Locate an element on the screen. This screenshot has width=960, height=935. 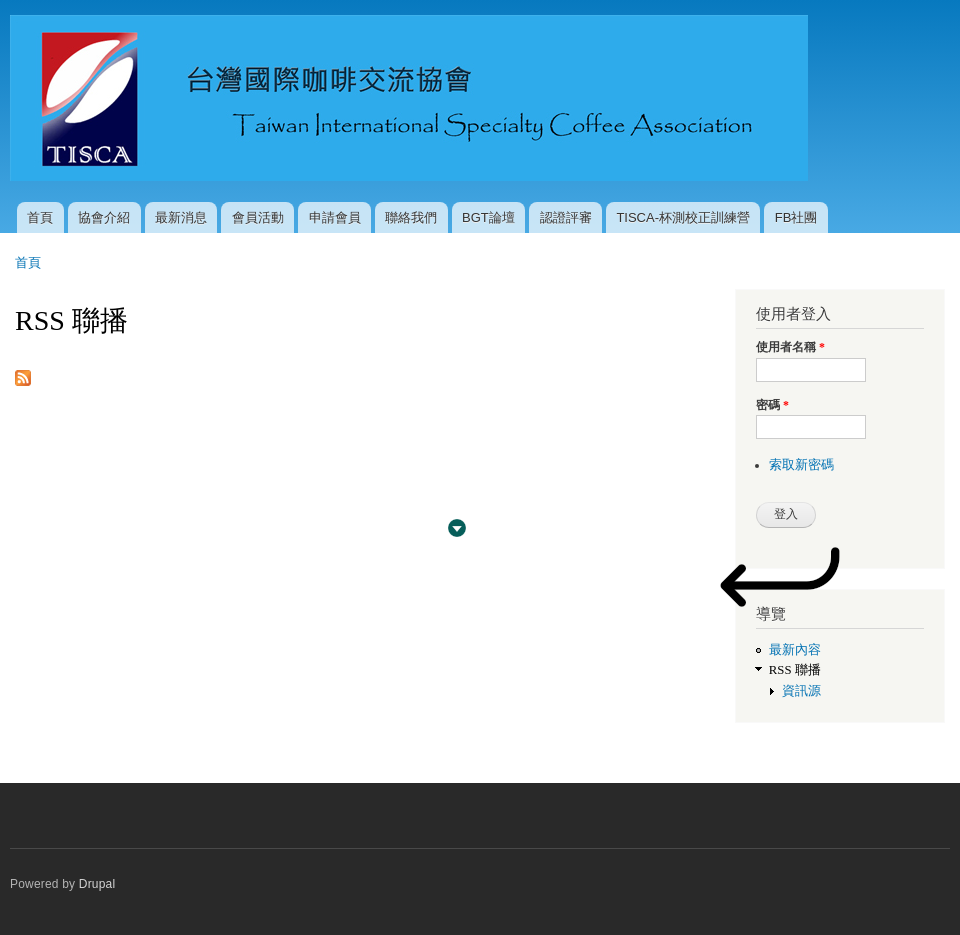
go back to previous screen or step is located at coordinates (780, 577).